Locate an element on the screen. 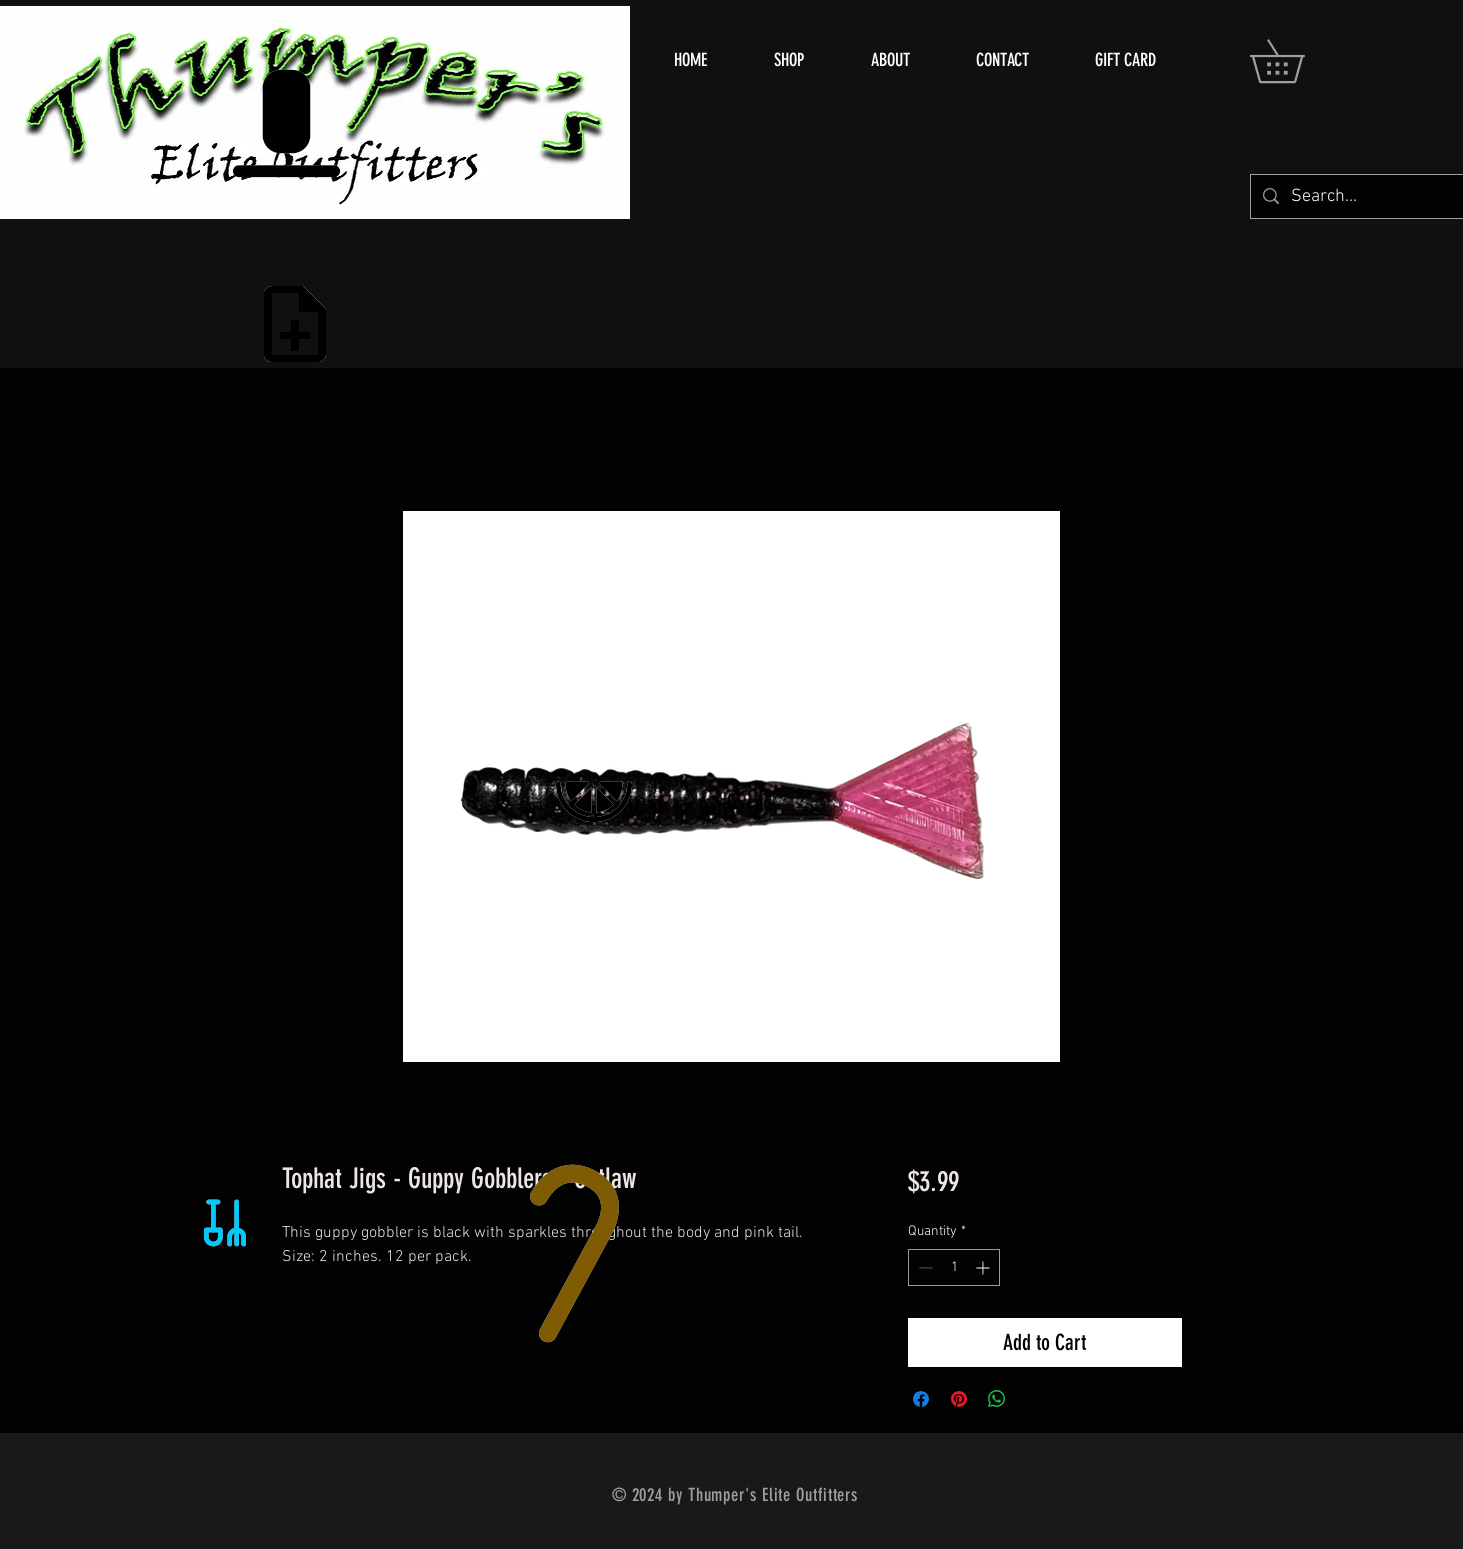  align selected element to bottom is located at coordinates (286, 123).